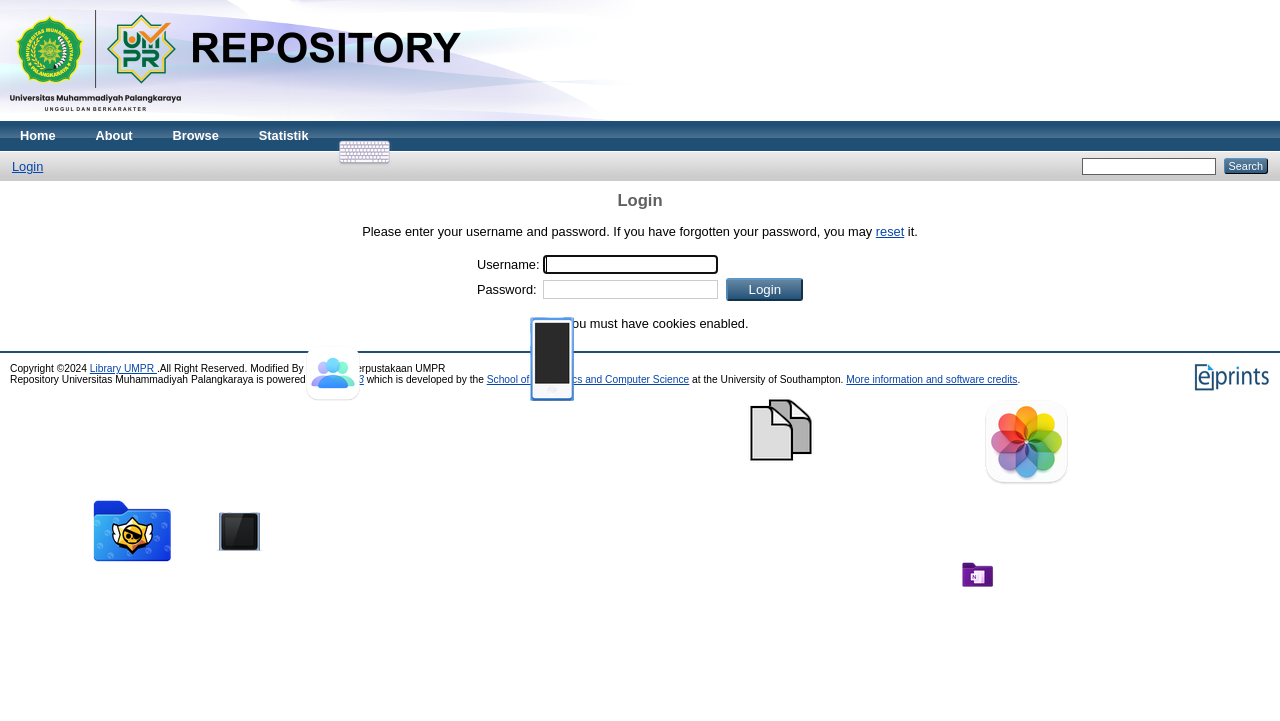  What do you see at coordinates (333, 373) in the screenshot?
I see `access family sharing and parental control settings` at bounding box center [333, 373].